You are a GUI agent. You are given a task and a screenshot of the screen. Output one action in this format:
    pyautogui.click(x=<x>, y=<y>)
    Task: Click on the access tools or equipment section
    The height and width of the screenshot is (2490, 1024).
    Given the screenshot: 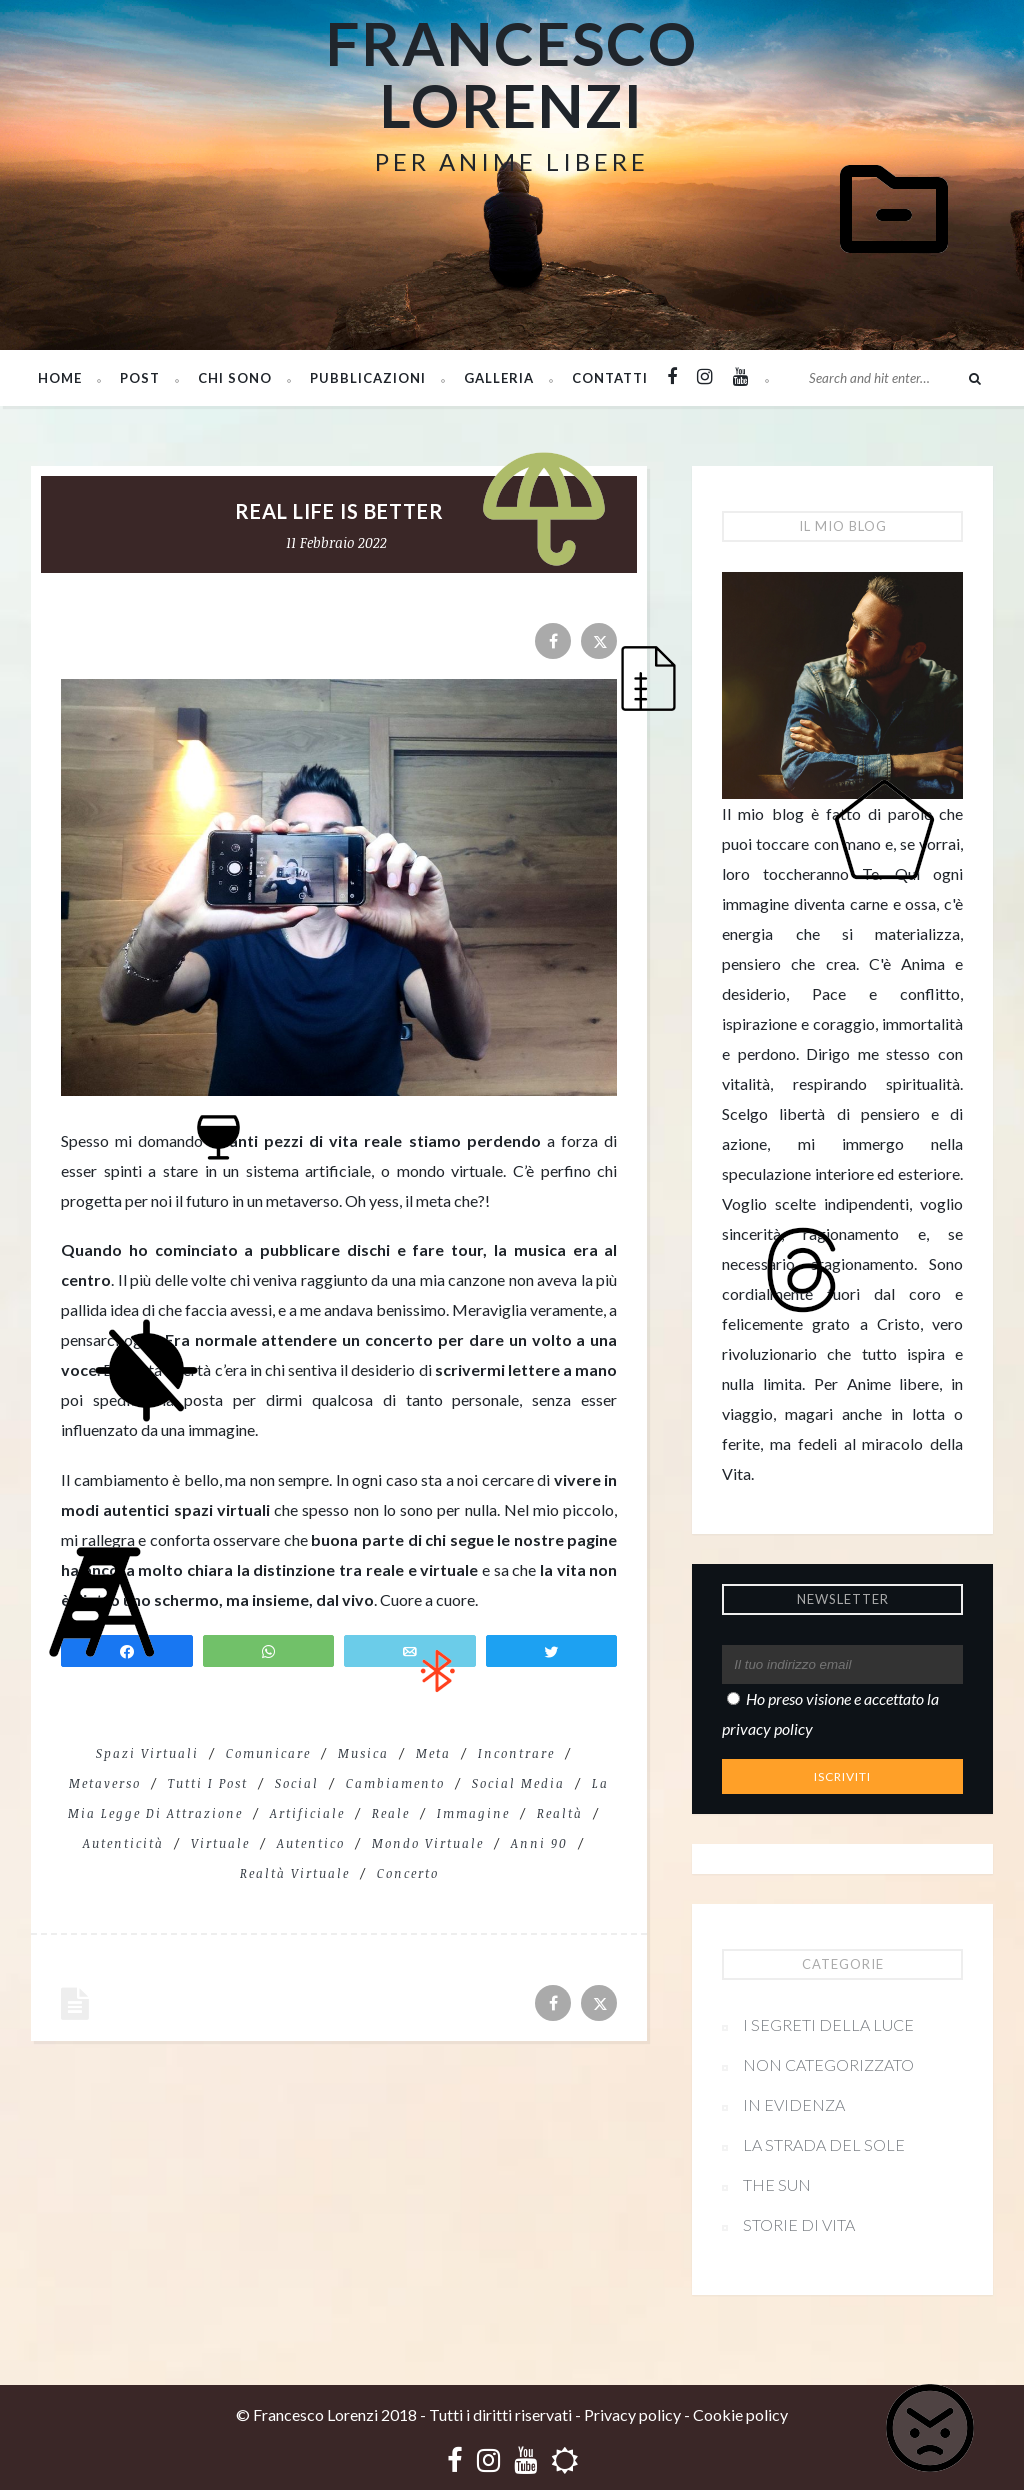 What is the action you would take?
    pyautogui.click(x=104, y=1602)
    